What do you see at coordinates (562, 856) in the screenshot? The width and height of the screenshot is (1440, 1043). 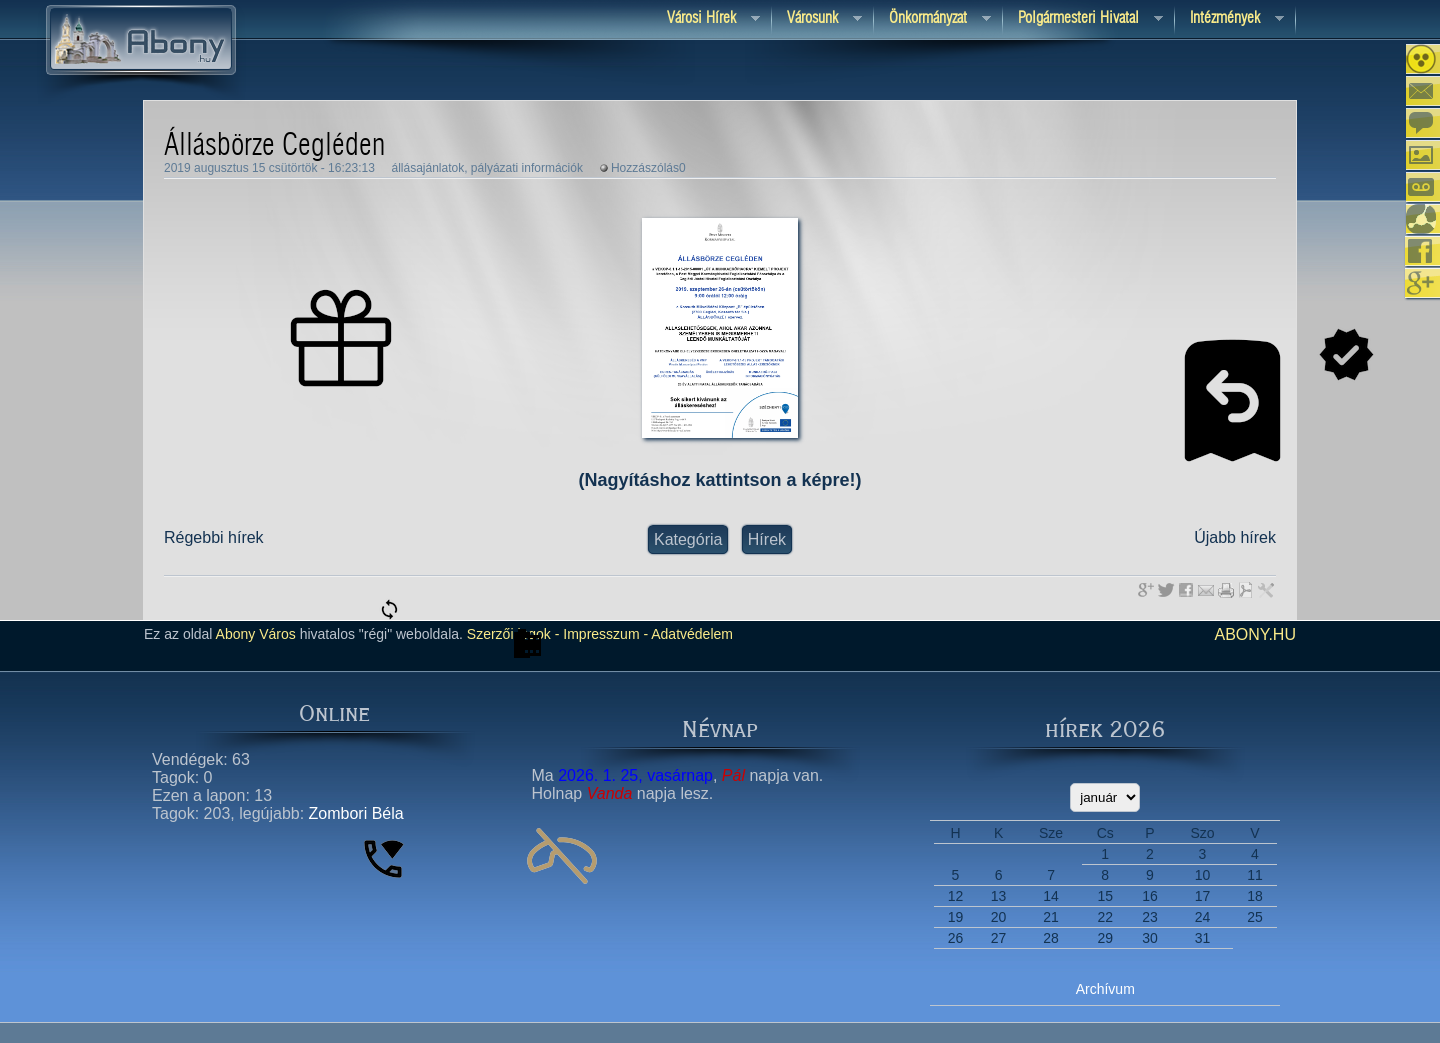 I see `end or decline a phone call` at bounding box center [562, 856].